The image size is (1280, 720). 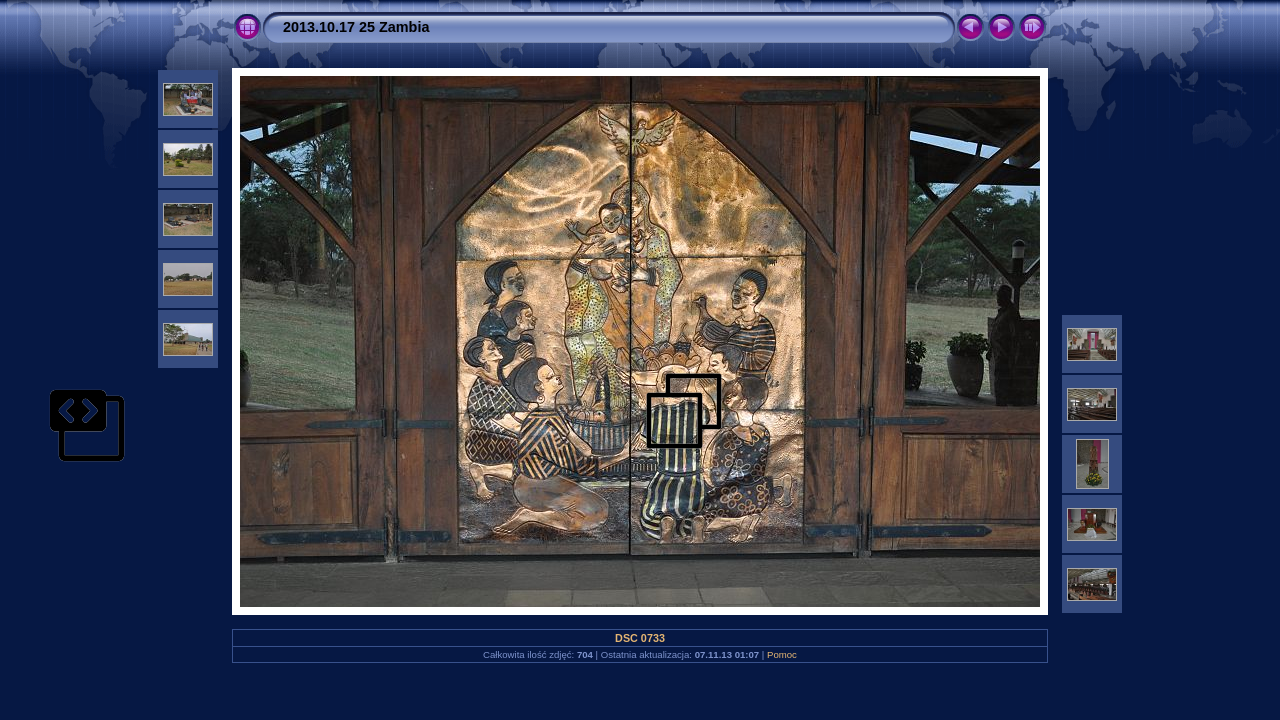 What do you see at coordinates (684, 411) in the screenshot?
I see `copy to clipboard` at bounding box center [684, 411].